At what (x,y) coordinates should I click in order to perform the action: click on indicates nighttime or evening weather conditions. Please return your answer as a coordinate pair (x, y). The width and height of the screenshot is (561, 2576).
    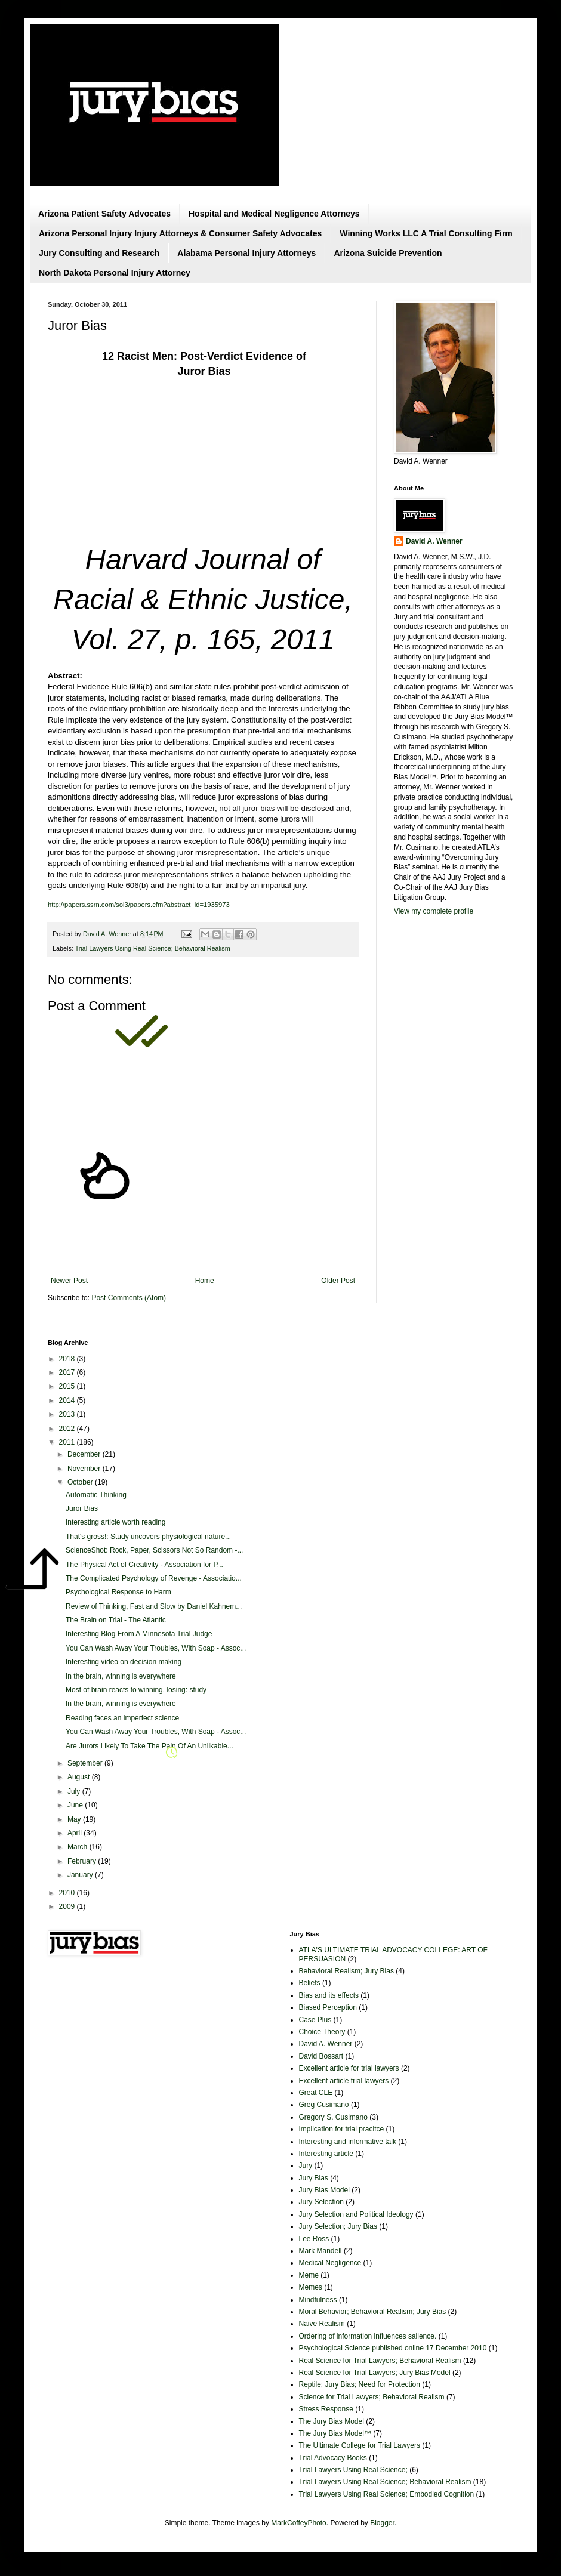
    Looking at the image, I should click on (103, 1178).